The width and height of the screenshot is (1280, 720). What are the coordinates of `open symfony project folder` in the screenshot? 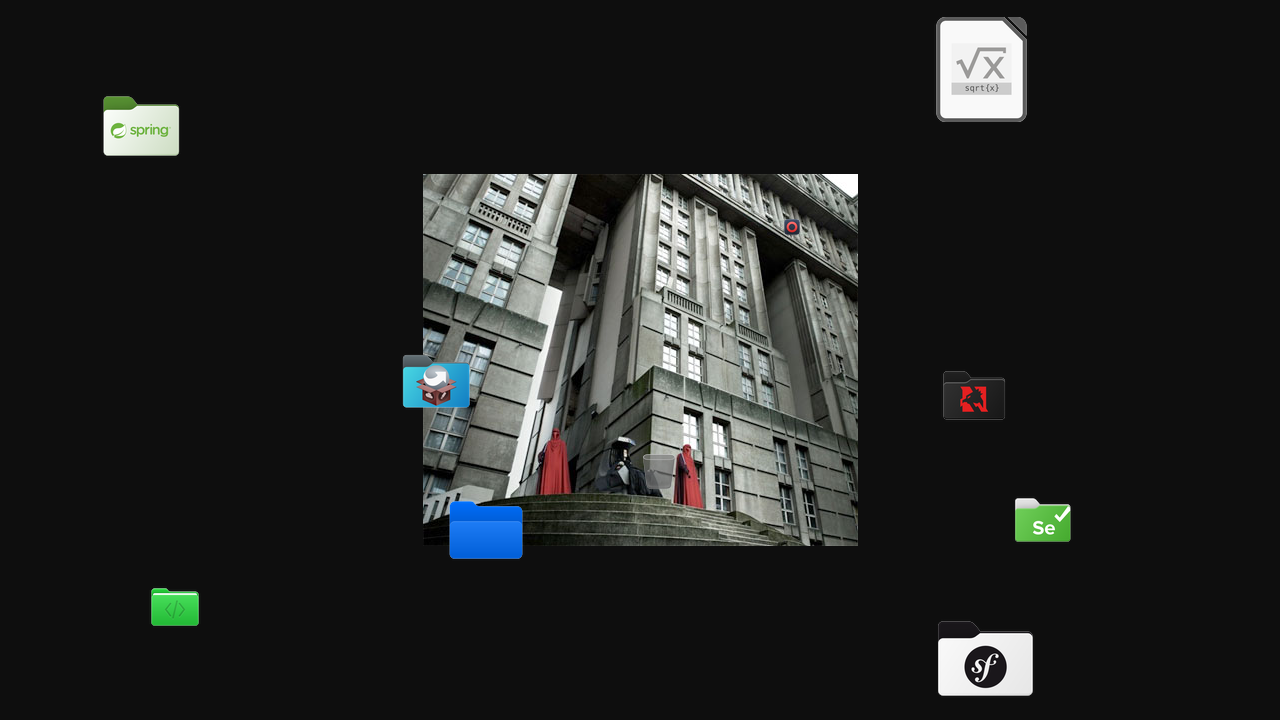 It's located at (985, 661).